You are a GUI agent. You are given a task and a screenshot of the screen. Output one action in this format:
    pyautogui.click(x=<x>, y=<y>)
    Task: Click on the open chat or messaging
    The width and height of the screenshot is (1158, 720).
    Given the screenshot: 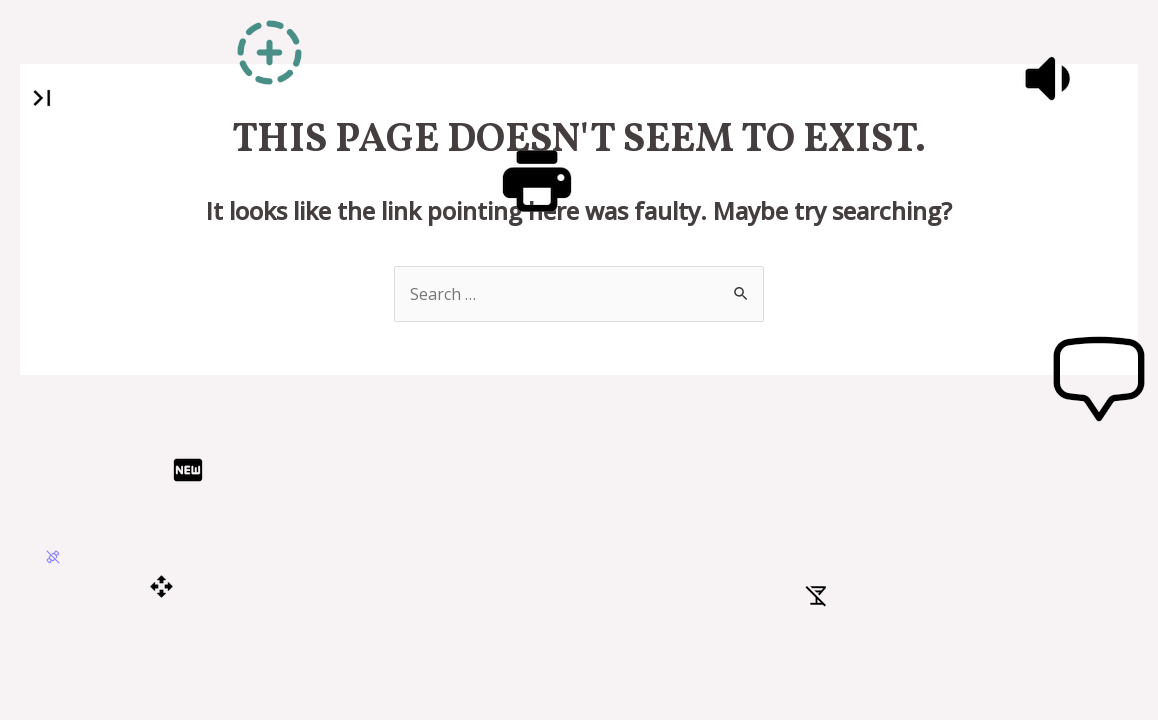 What is the action you would take?
    pyautogui.click(x=1099, y=379)
    